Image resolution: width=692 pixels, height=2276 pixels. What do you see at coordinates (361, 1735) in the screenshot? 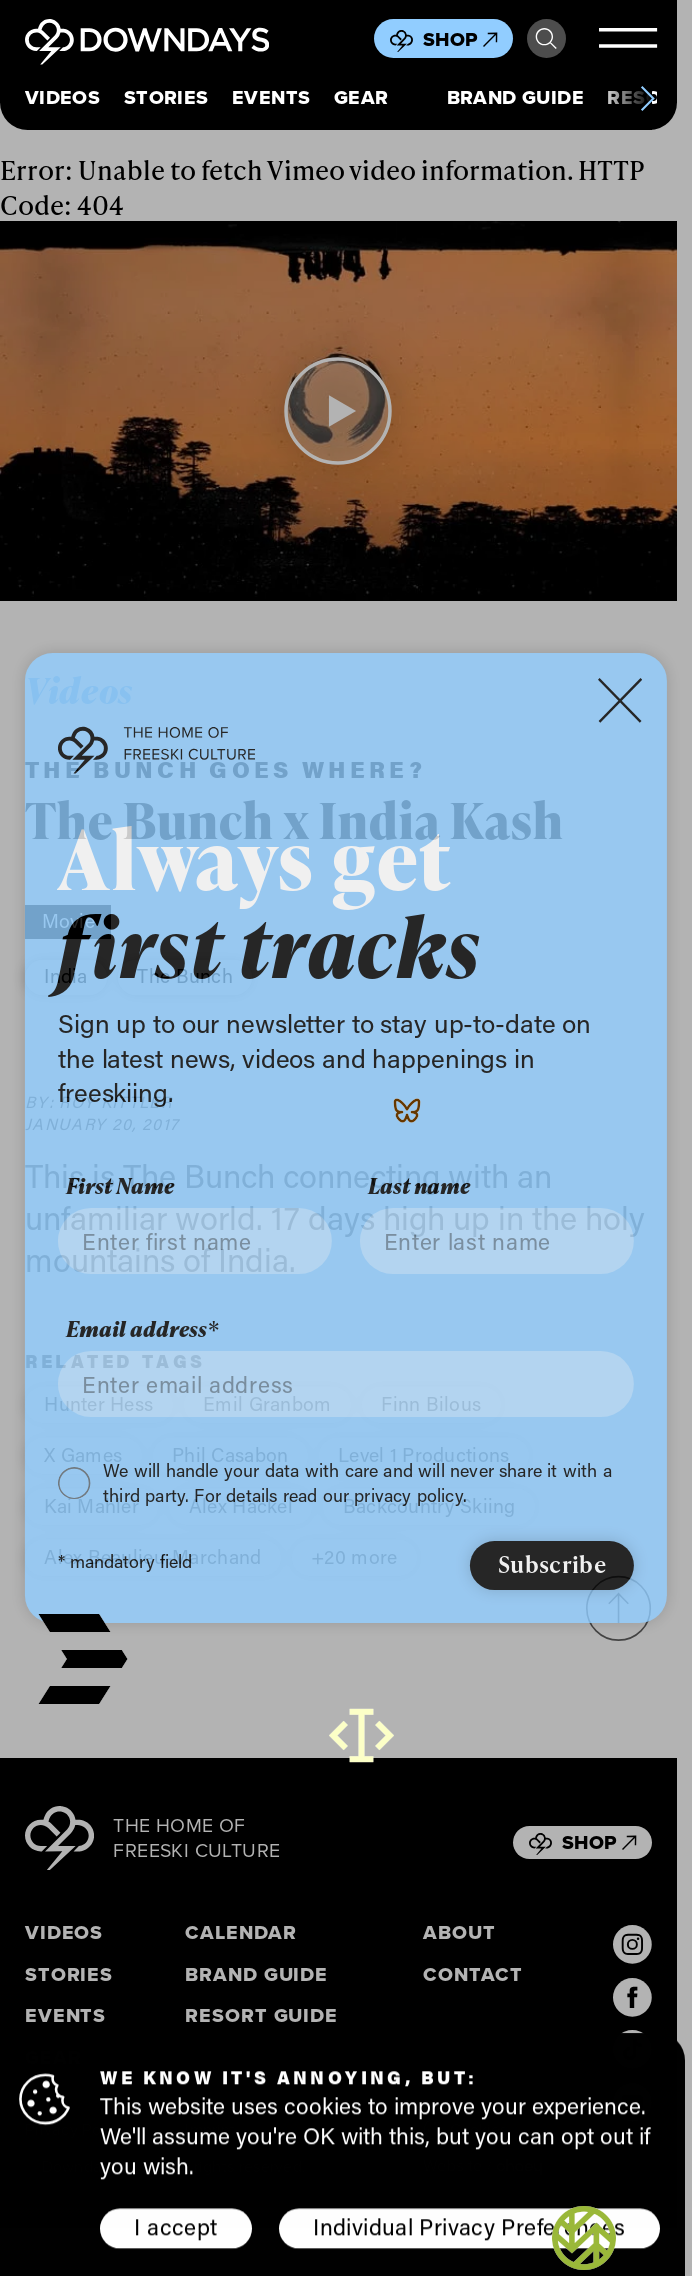
I see `move or reposition the text cursor` at bounding box center [361, 1735].